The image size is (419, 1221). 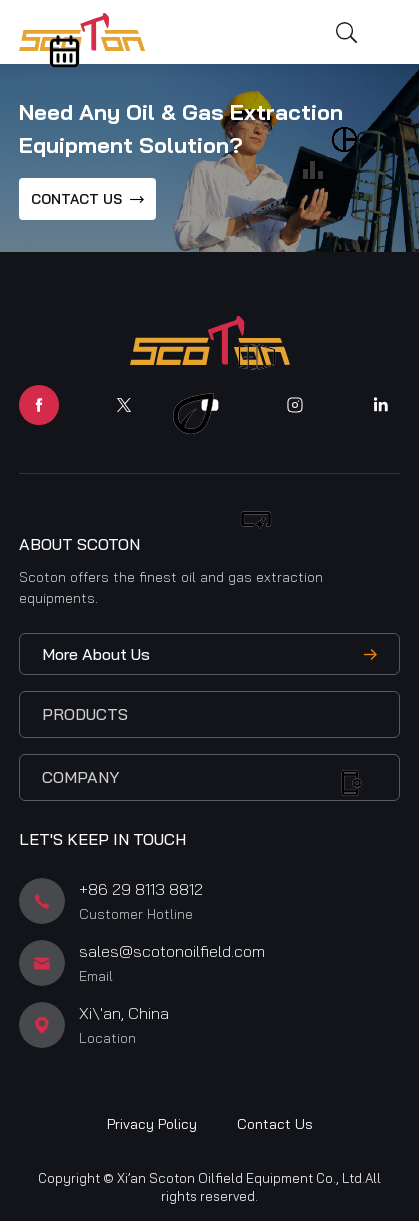 What do you see at coordinates (64, 51) in the screenshot?
I see `view monthly calendar` at bounding box center [64, 51].